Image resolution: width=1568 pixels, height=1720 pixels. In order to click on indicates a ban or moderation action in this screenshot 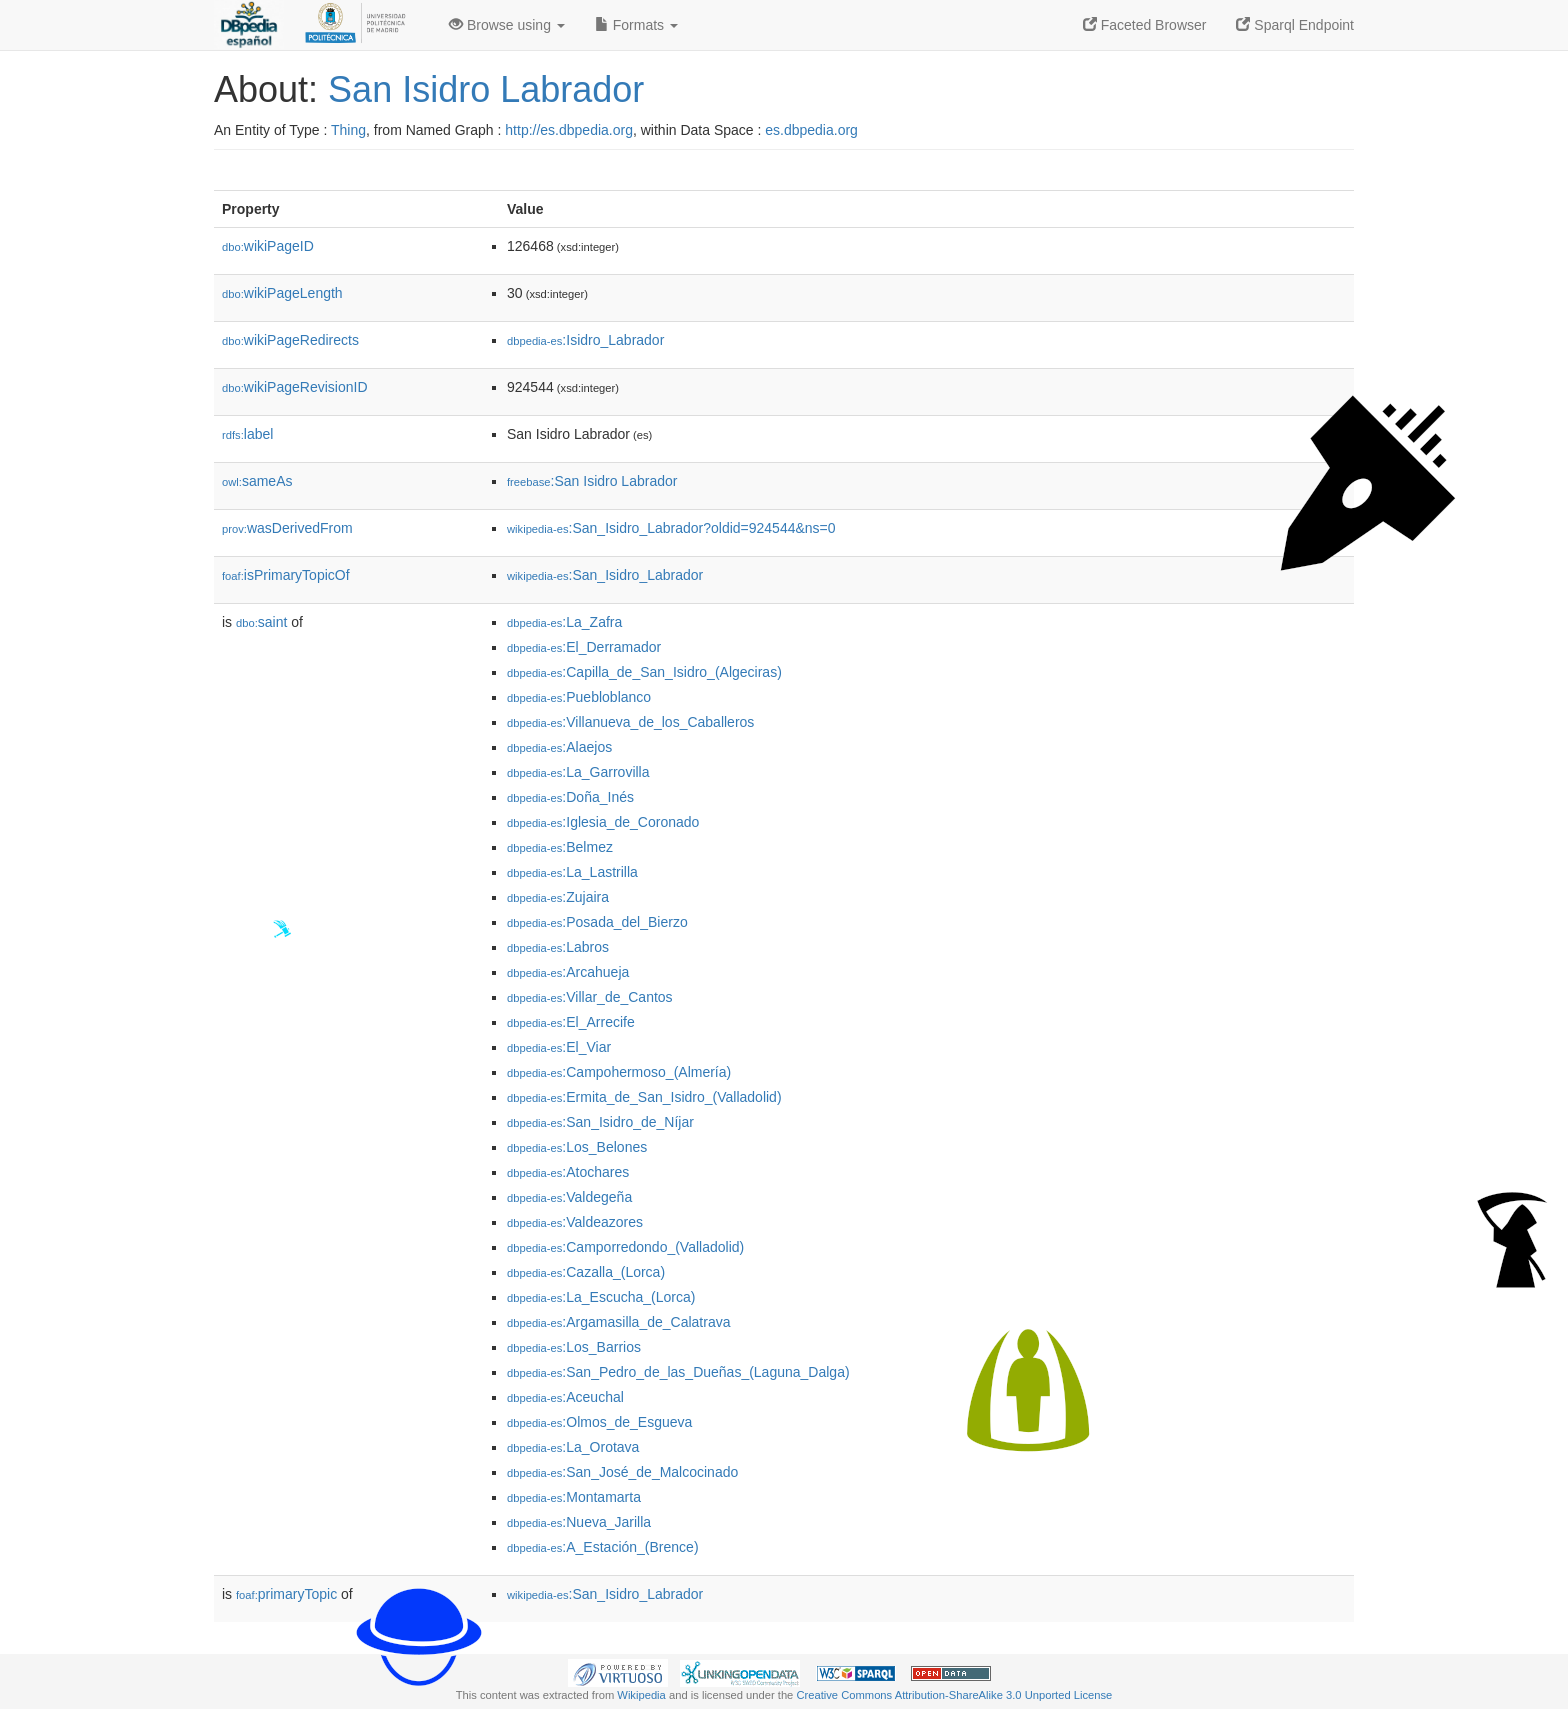, I will do `click(282, 929)`.